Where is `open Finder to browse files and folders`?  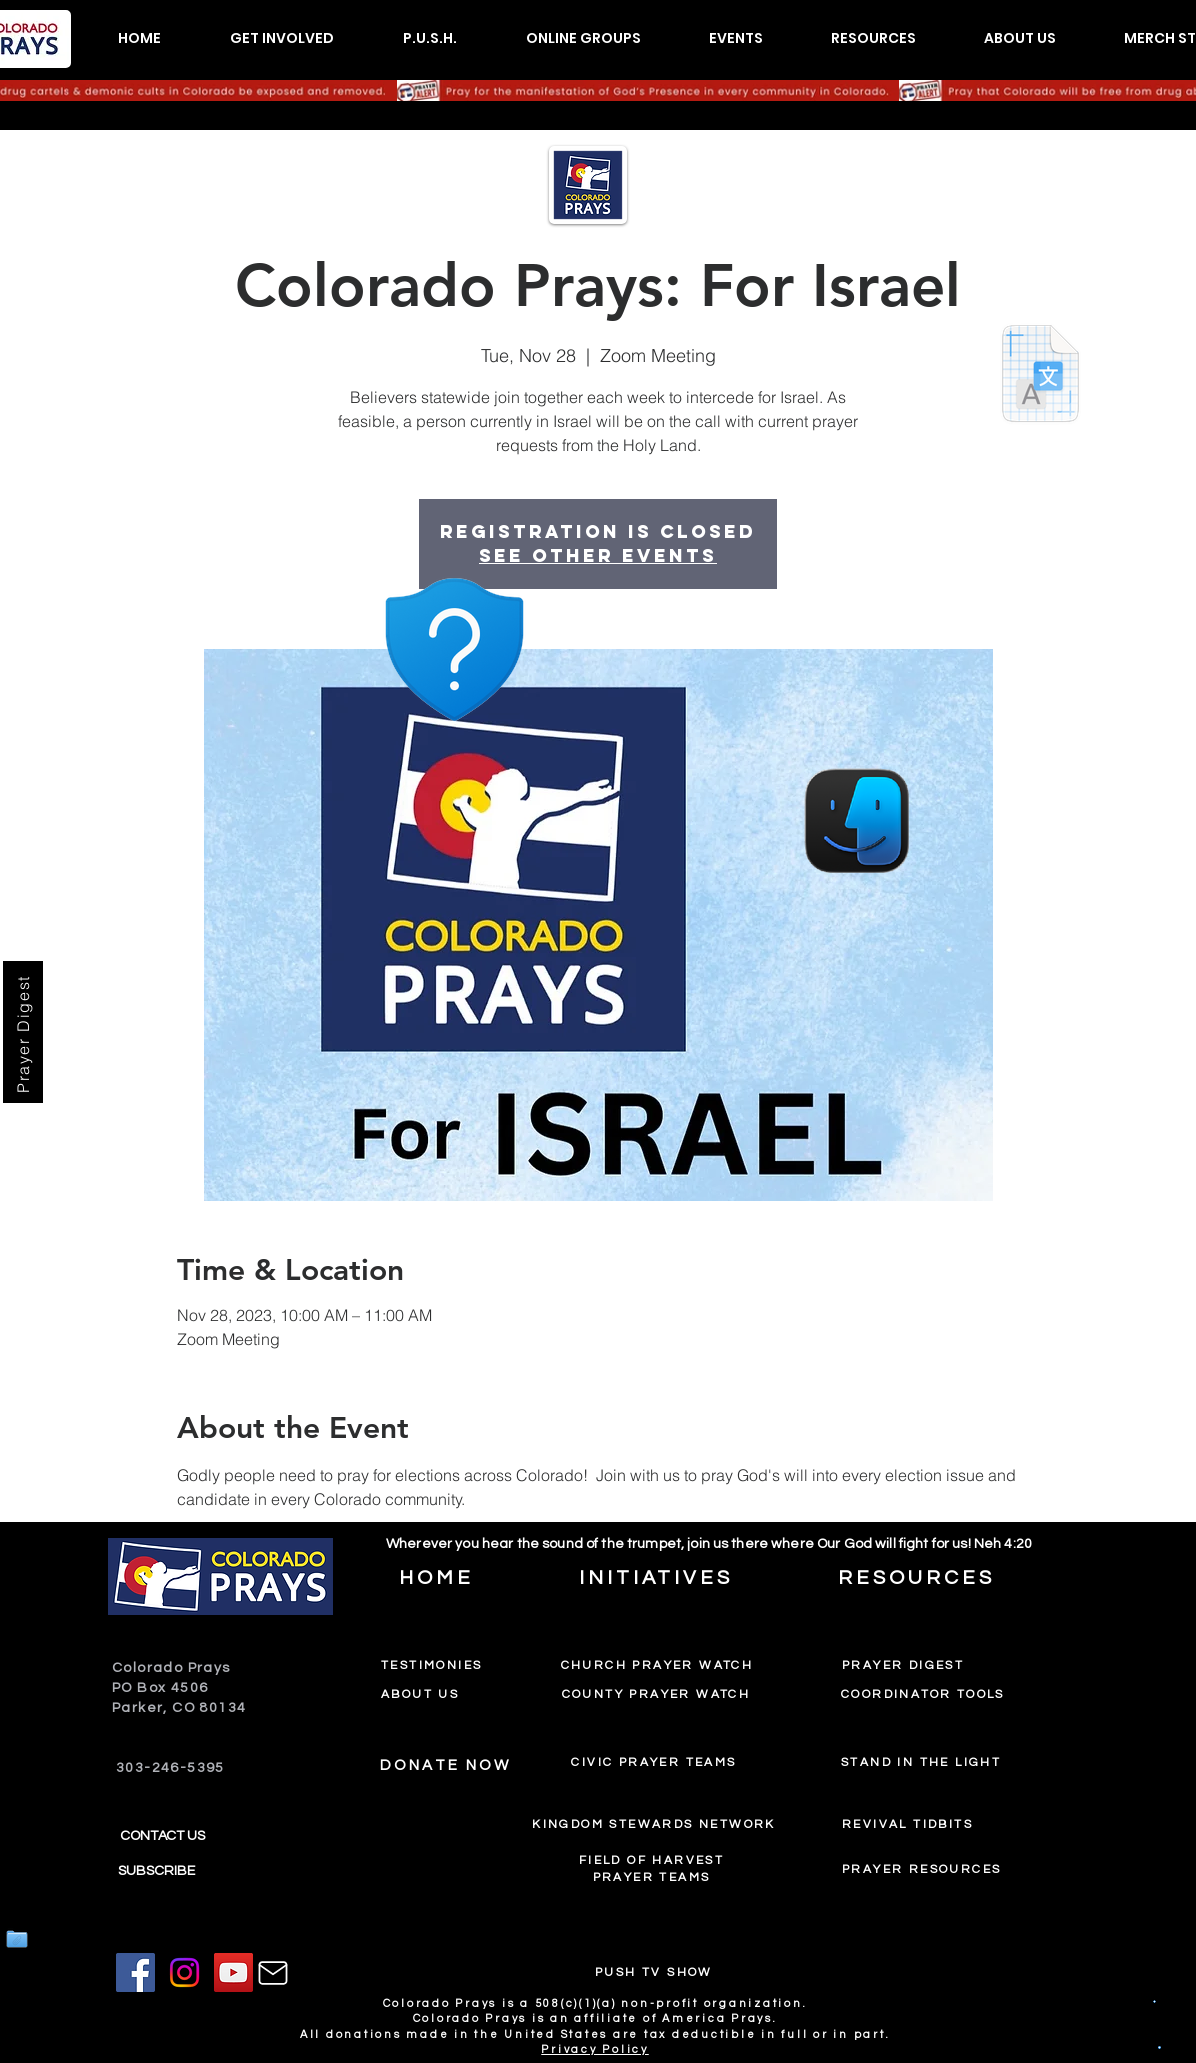 open Finder to browse files and folders is located at coordinates (857, 821).